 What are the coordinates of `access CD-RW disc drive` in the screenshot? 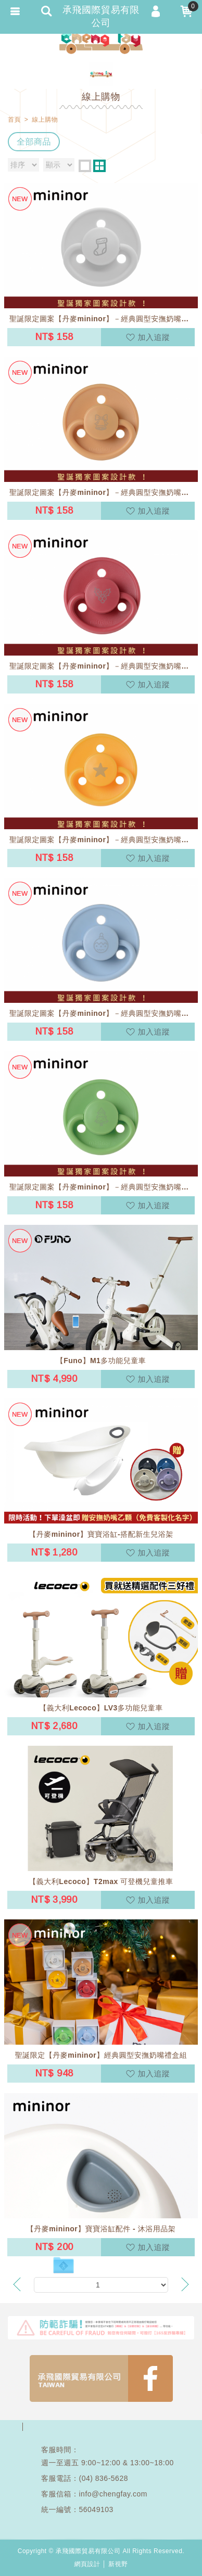 It's located at (69, 1928).